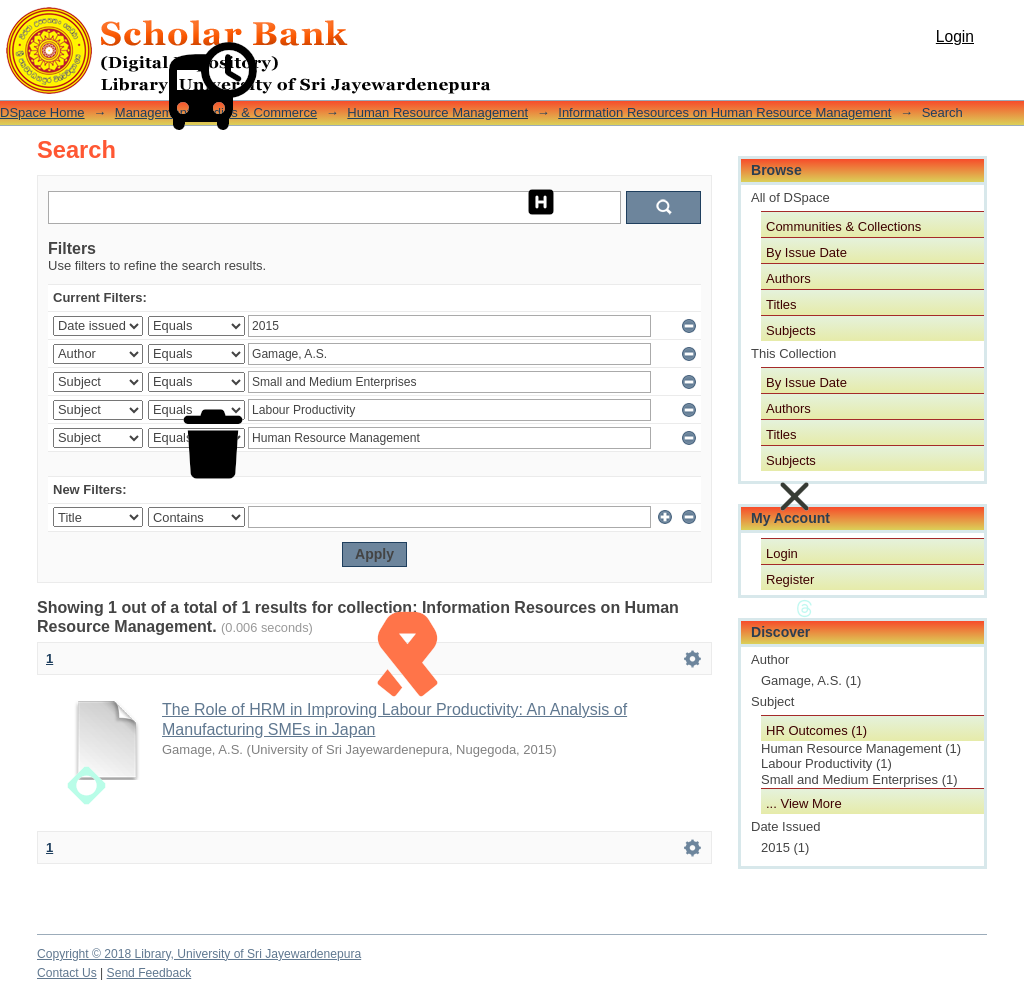  I want to click on indicates support for a cause or awareness campaign, so click(407, 655).